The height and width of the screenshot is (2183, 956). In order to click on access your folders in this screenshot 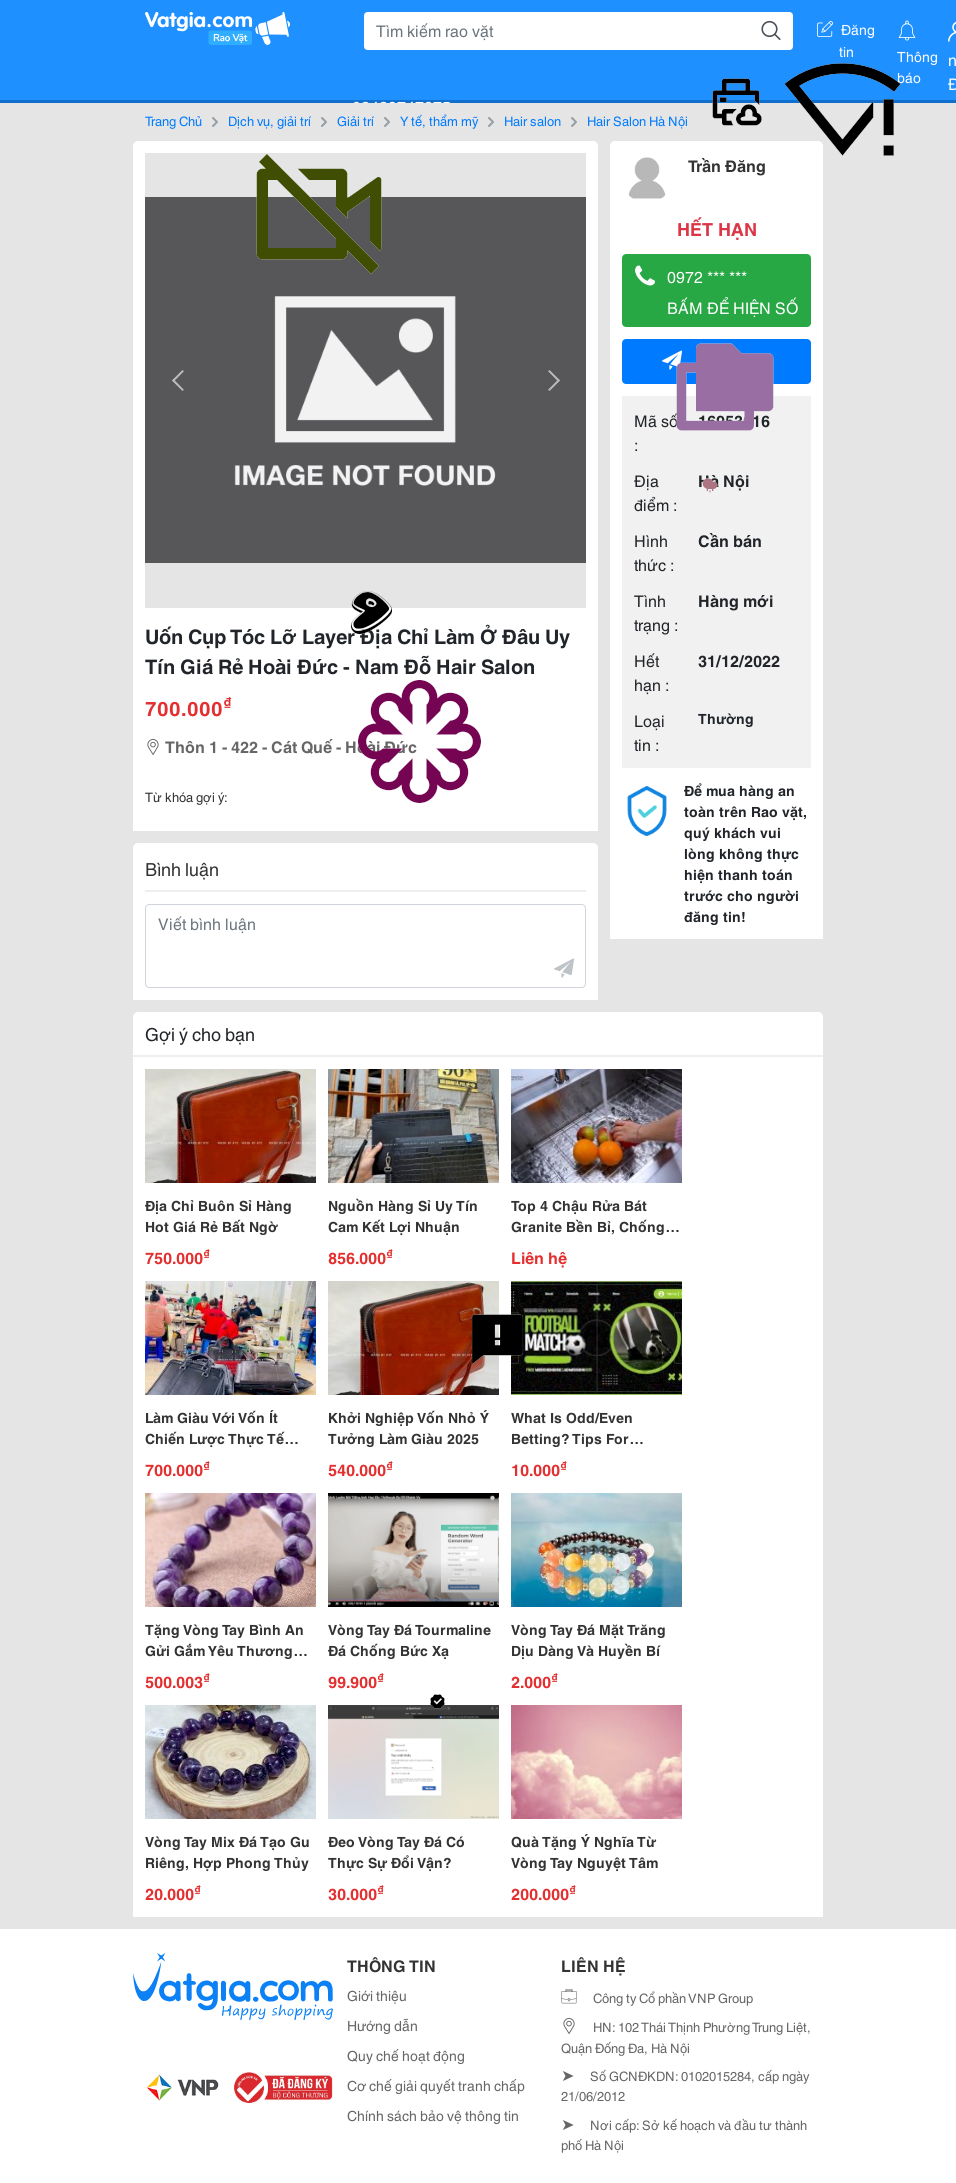, I will do `click(725, 387)`.